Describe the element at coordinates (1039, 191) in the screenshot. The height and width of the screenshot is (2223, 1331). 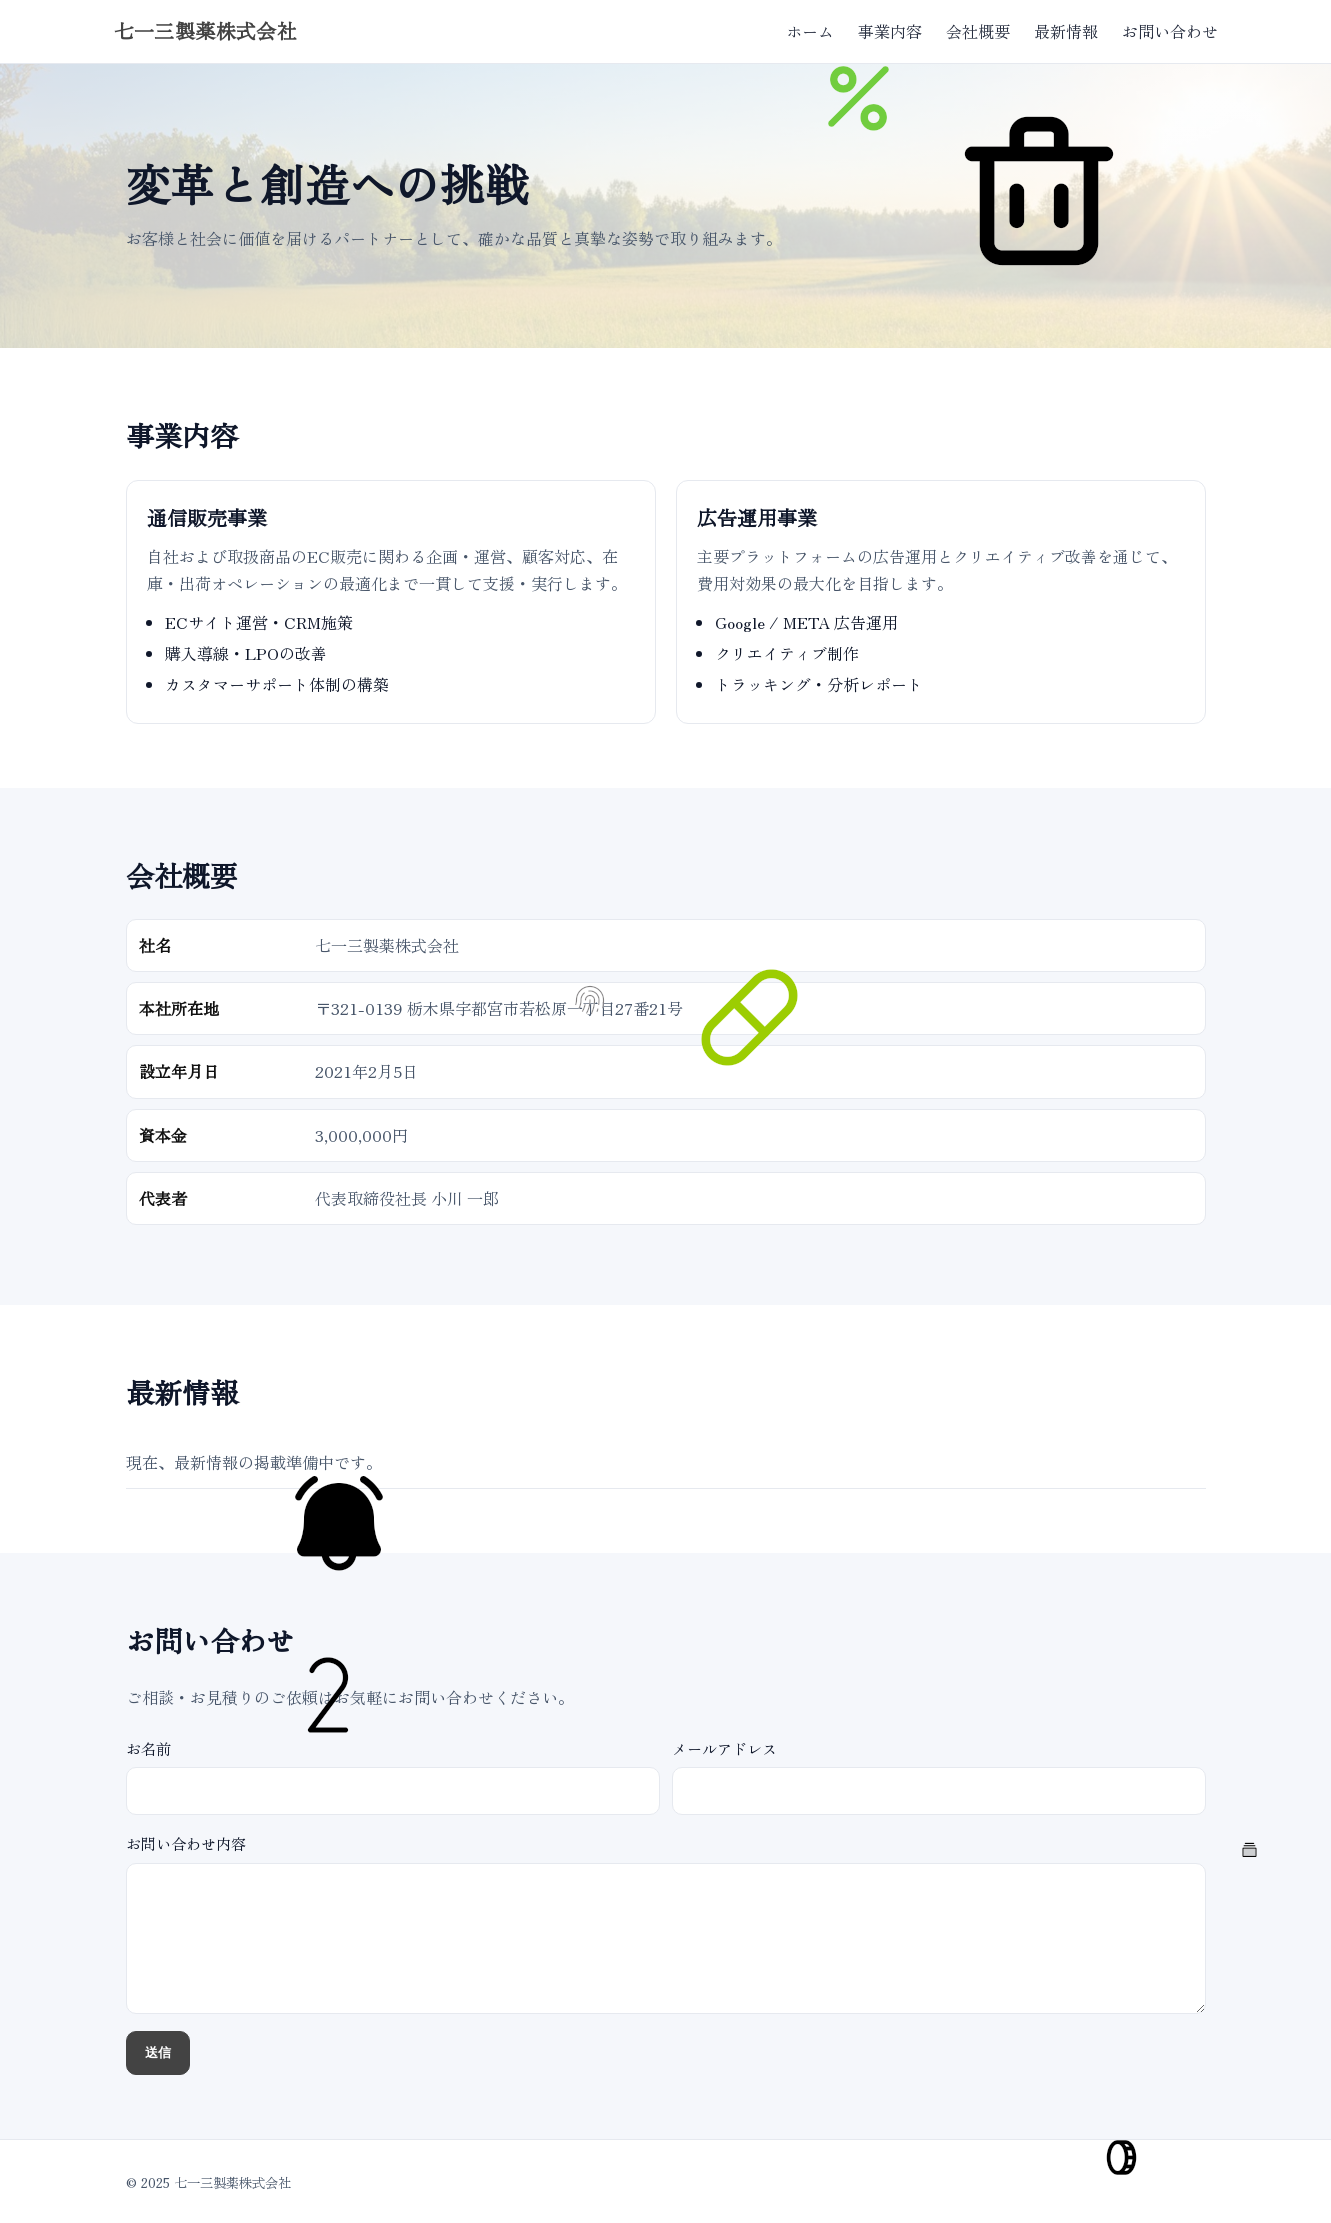
I see `delete selected item` at that location.